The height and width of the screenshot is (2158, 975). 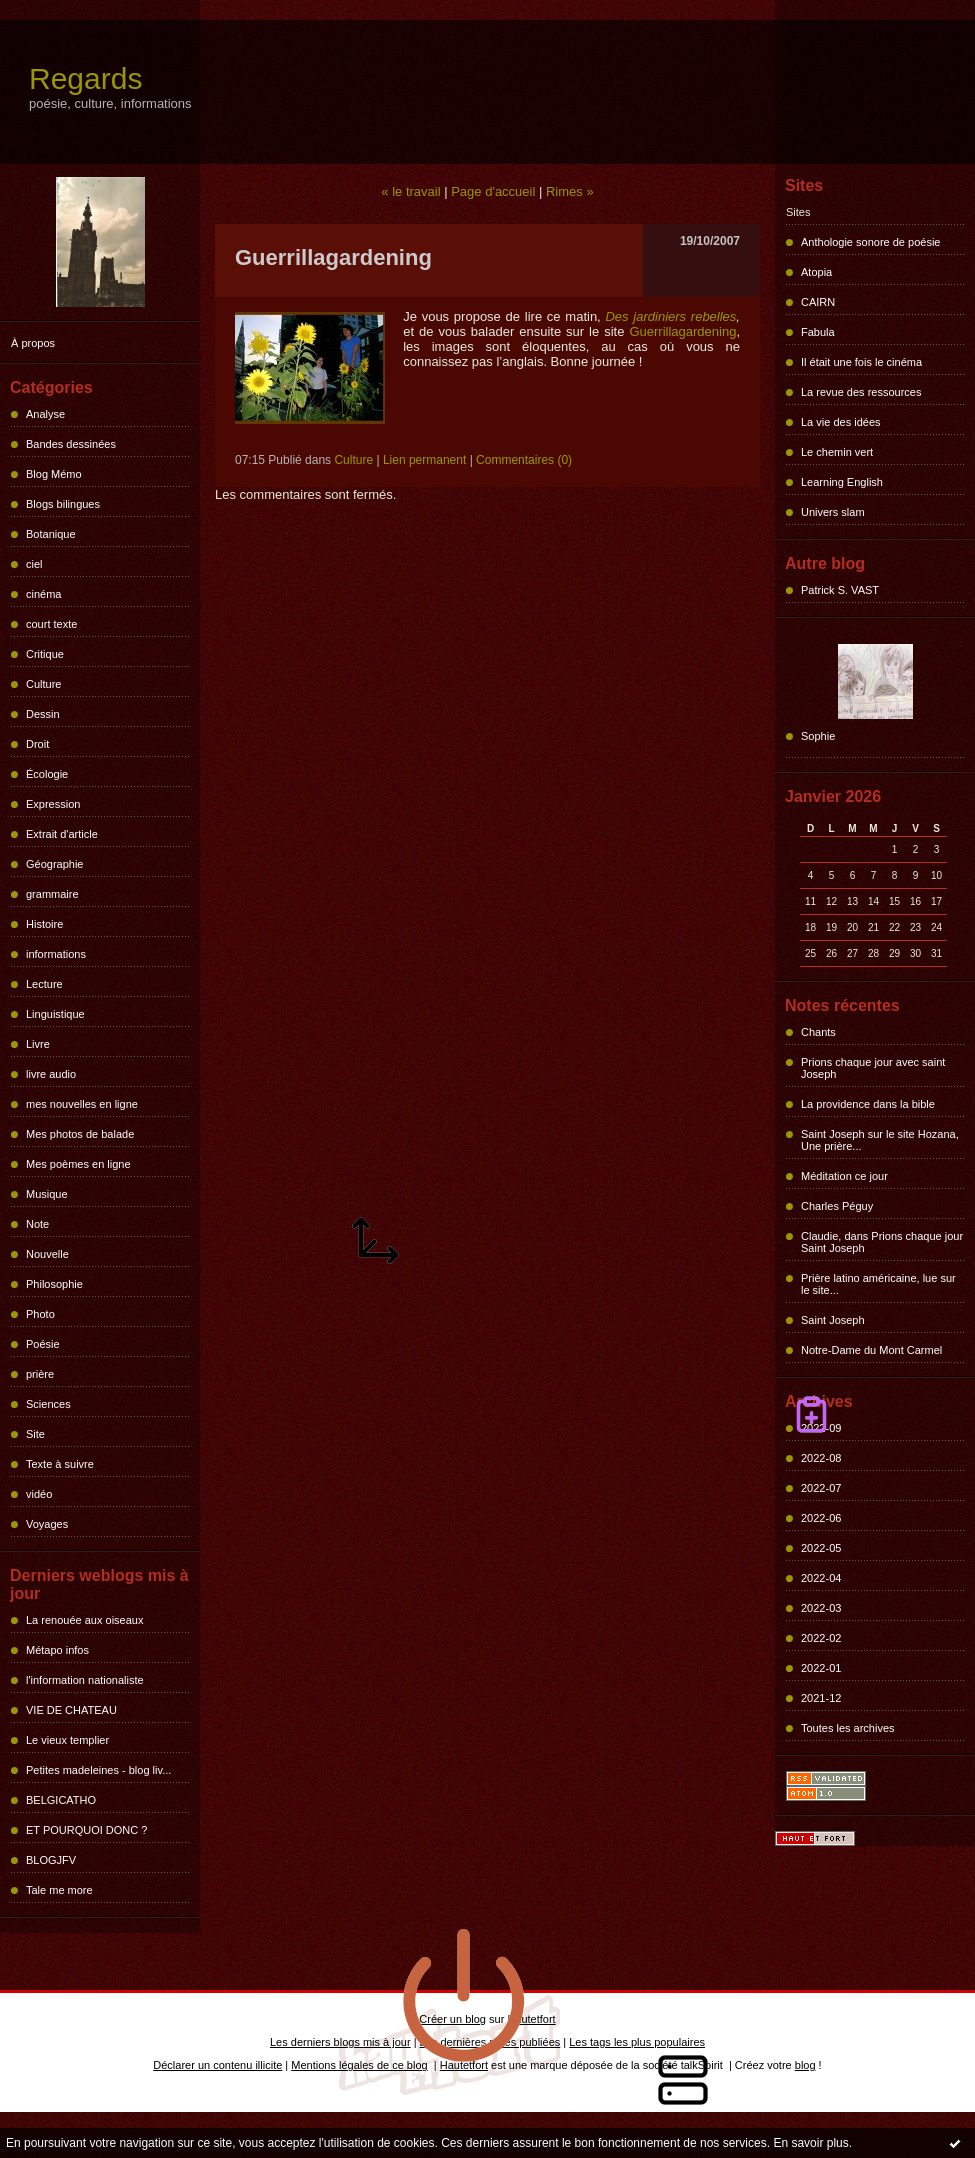 I want to click on turn device on or off, so click(x=463, y=1995).